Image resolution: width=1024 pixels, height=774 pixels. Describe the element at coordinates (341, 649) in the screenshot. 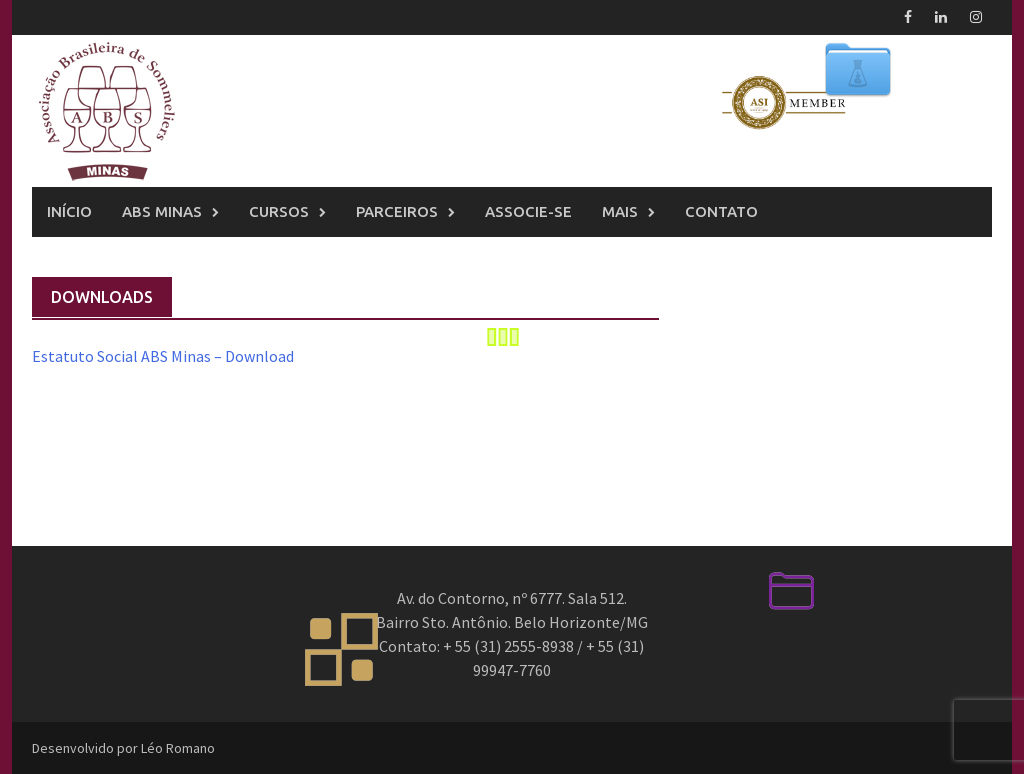

I see `launch klotski sliding block puzzle game` at that location.